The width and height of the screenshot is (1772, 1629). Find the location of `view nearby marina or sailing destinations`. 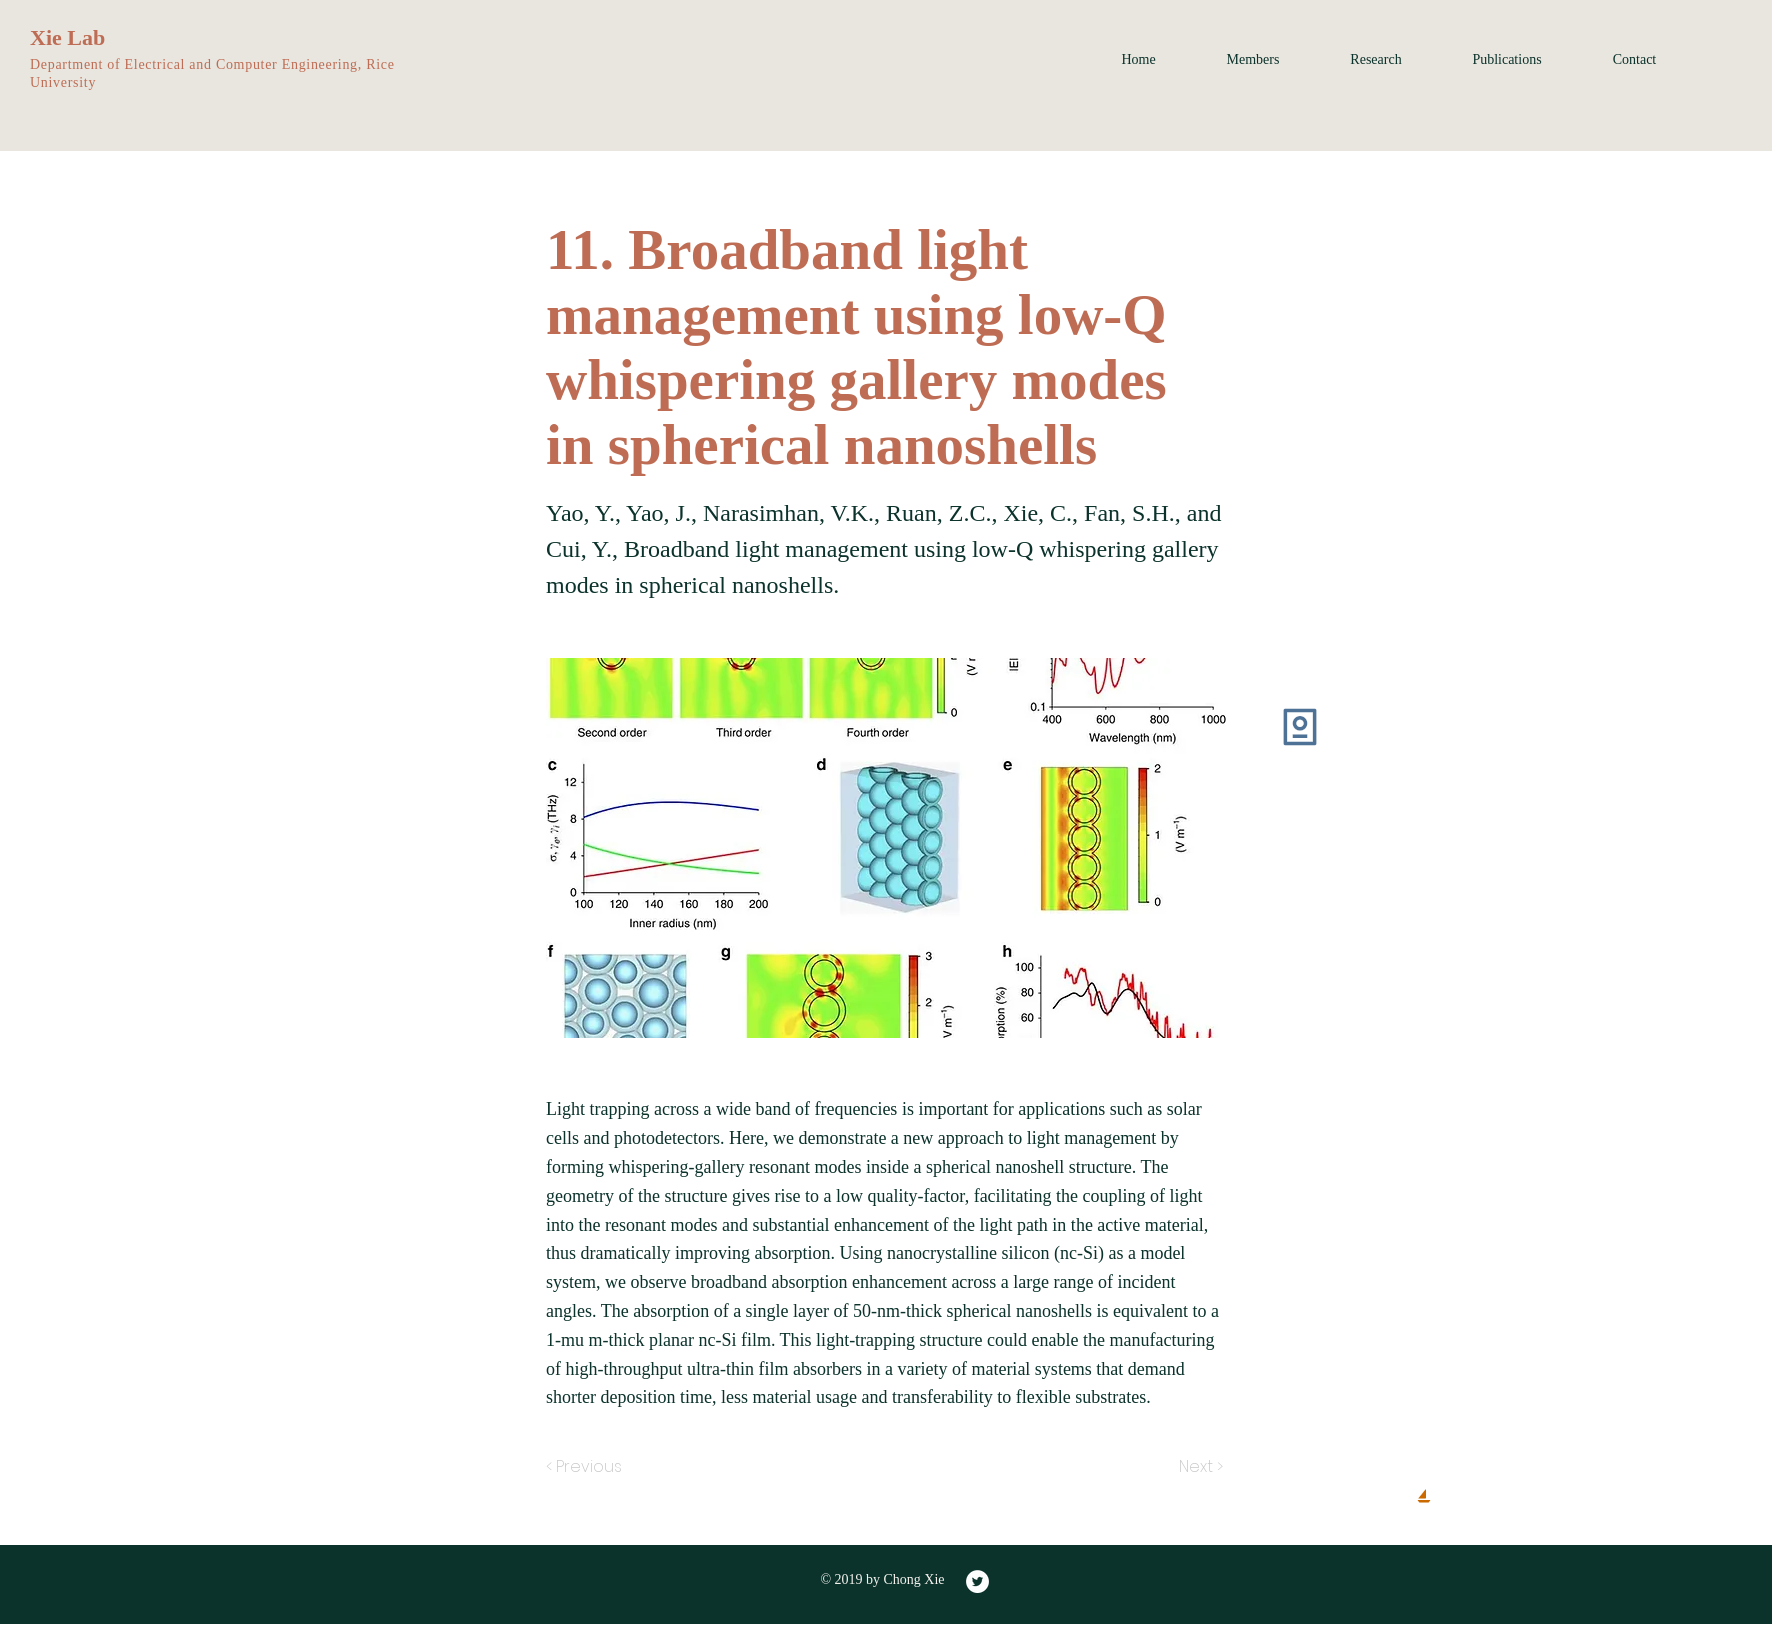

view nearby marina or sailing destinations is located at coordinates (1424, 1496).